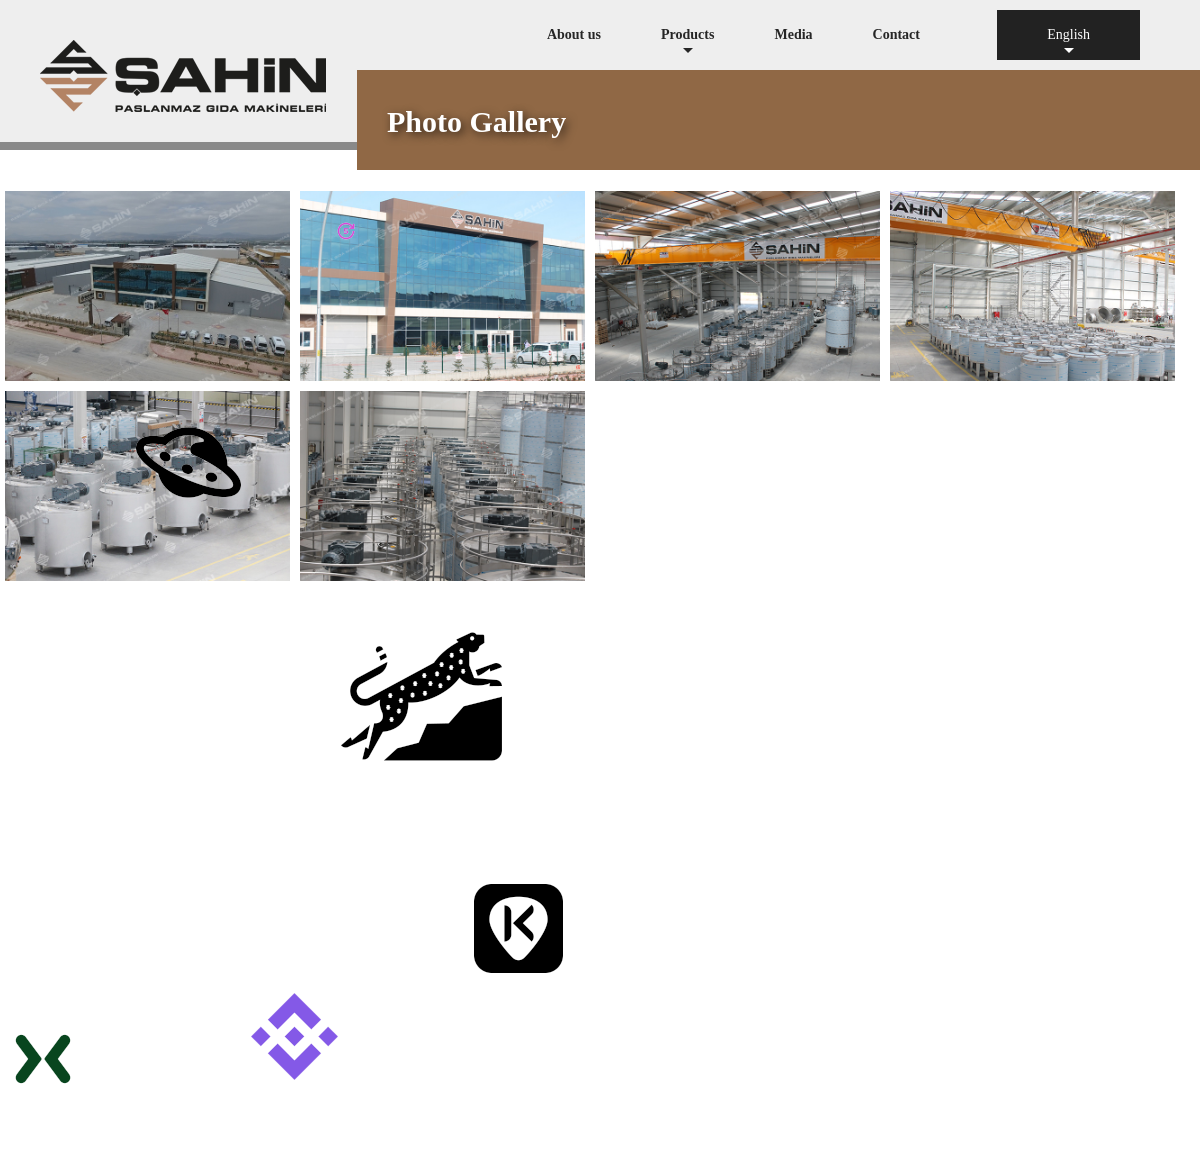 The width and height of the screenshot is (1200, 1160). I want to click on open the Binance cryptocurrency exchange app, so click(294, 1036).